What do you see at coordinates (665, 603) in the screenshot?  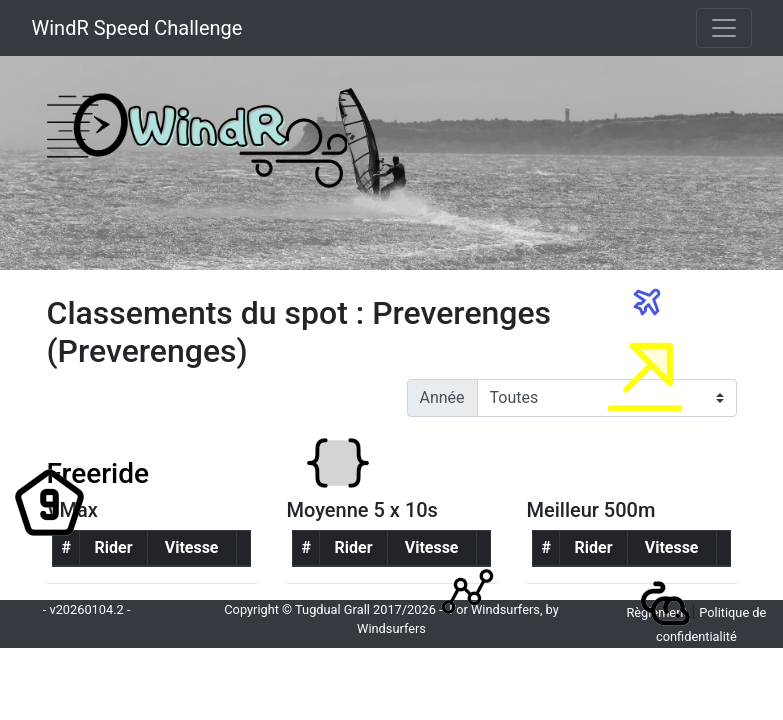 I see `request pest control services for rodents` at bounding box center [665, 603].